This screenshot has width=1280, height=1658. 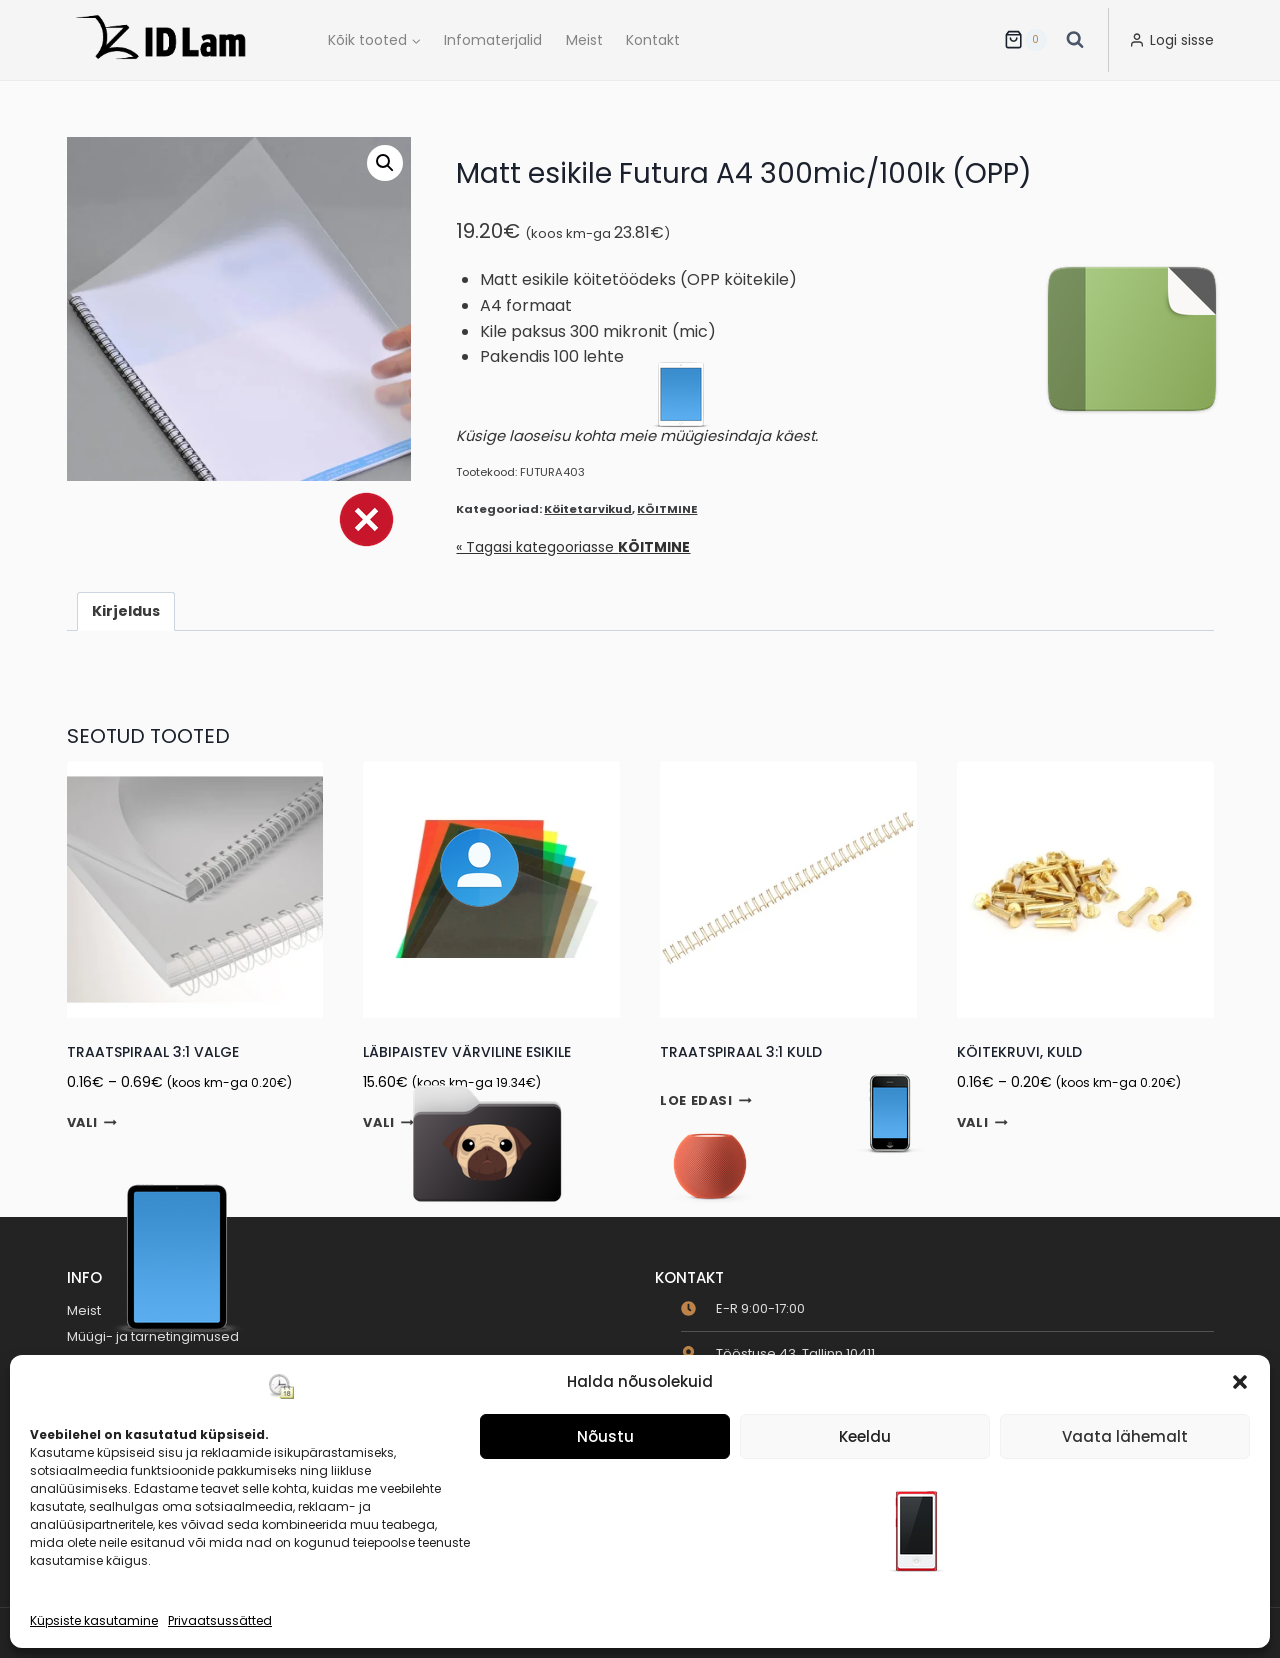 I want to click on manage connected iPad device, so click(x=681, y=394).